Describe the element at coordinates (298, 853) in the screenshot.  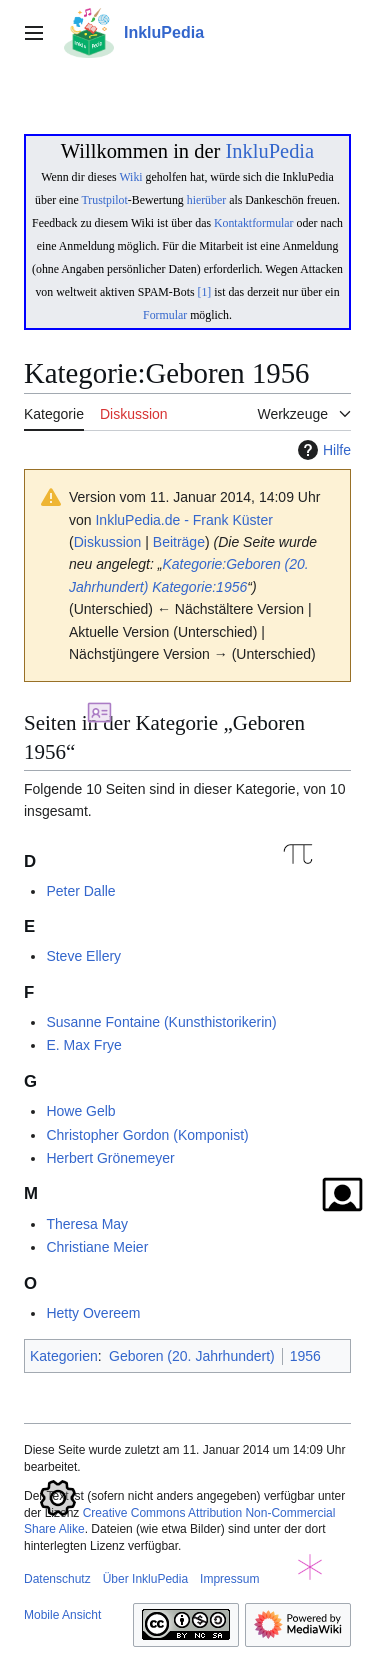
I see `access mathematical or scientific calculator functions` at that location.